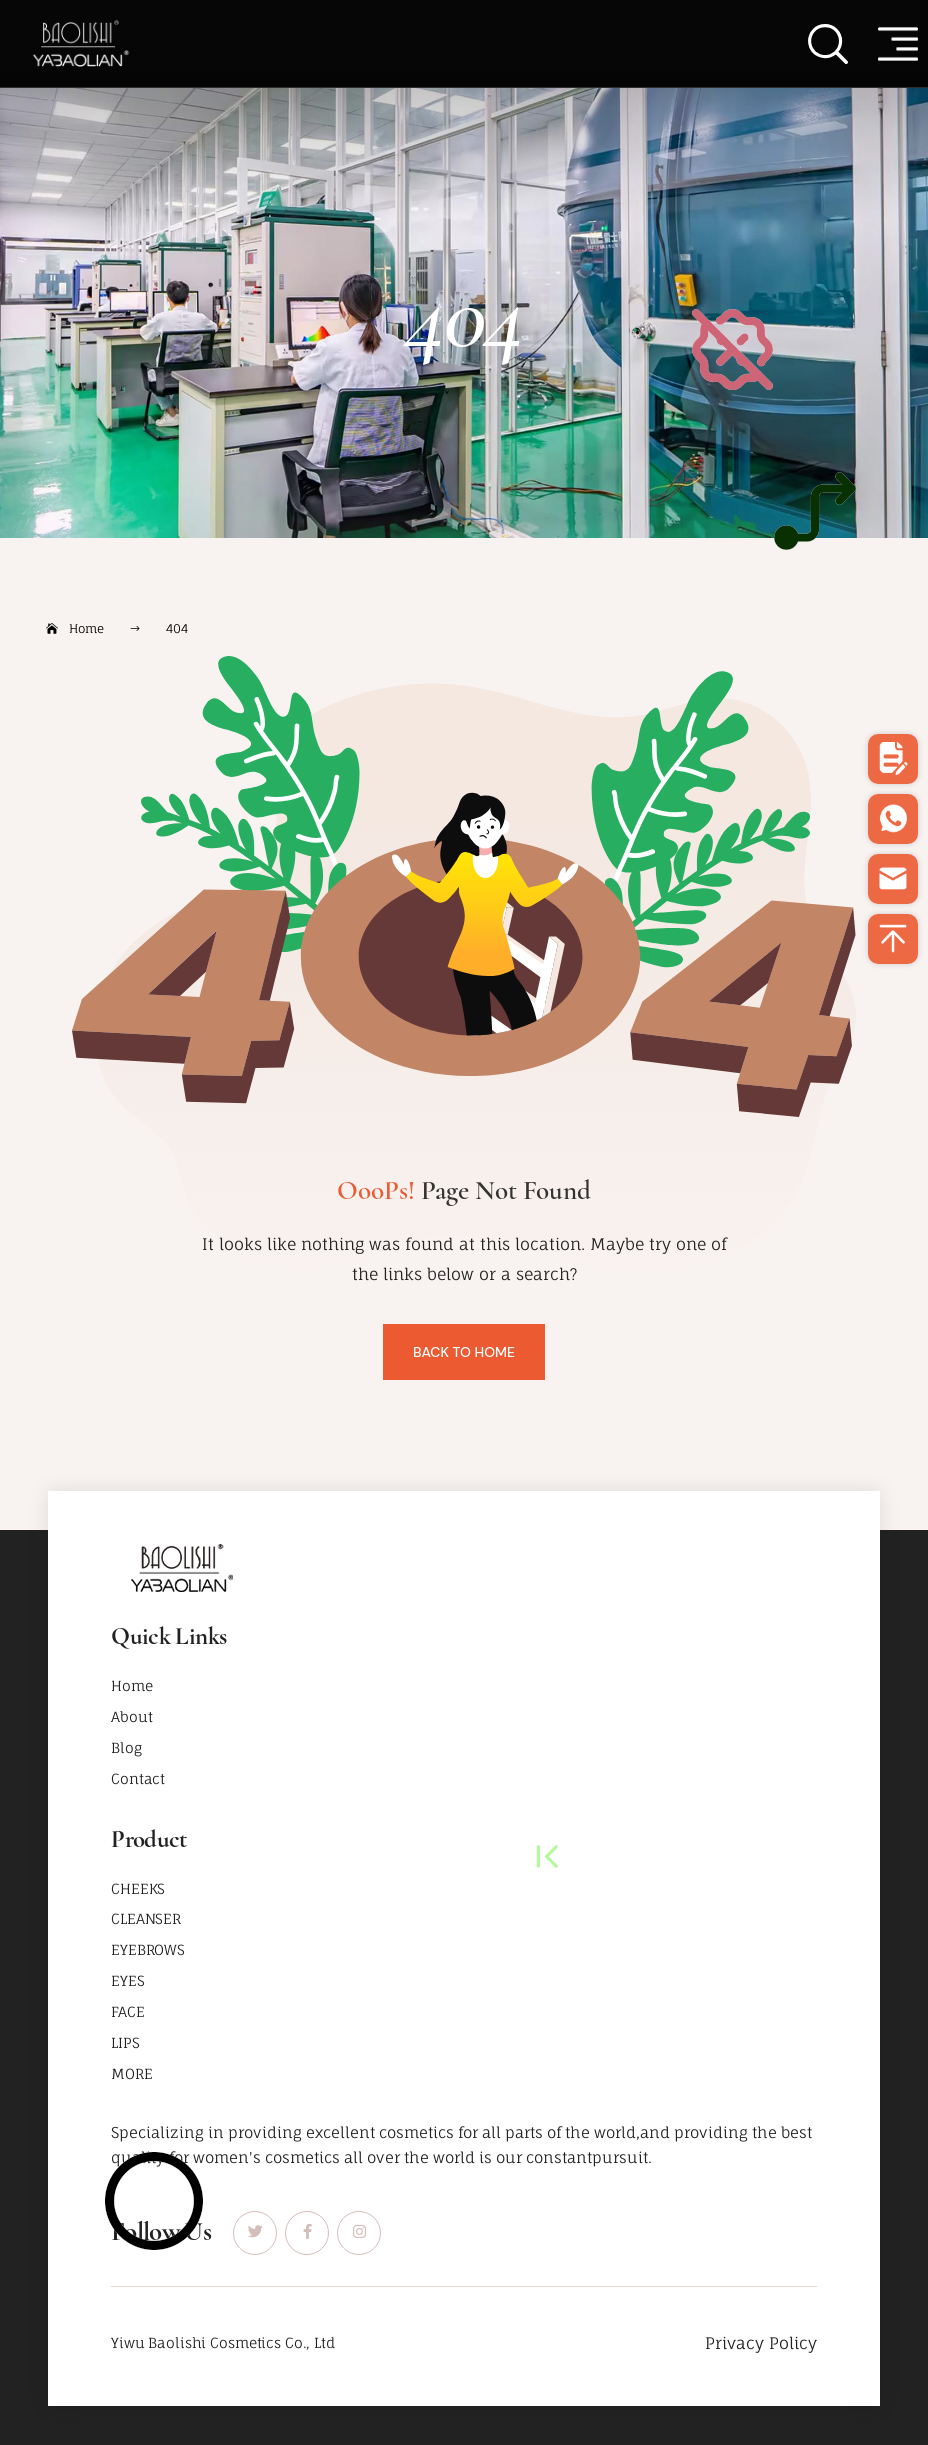  I want to click on indicates no discount available, so click(732, 349).